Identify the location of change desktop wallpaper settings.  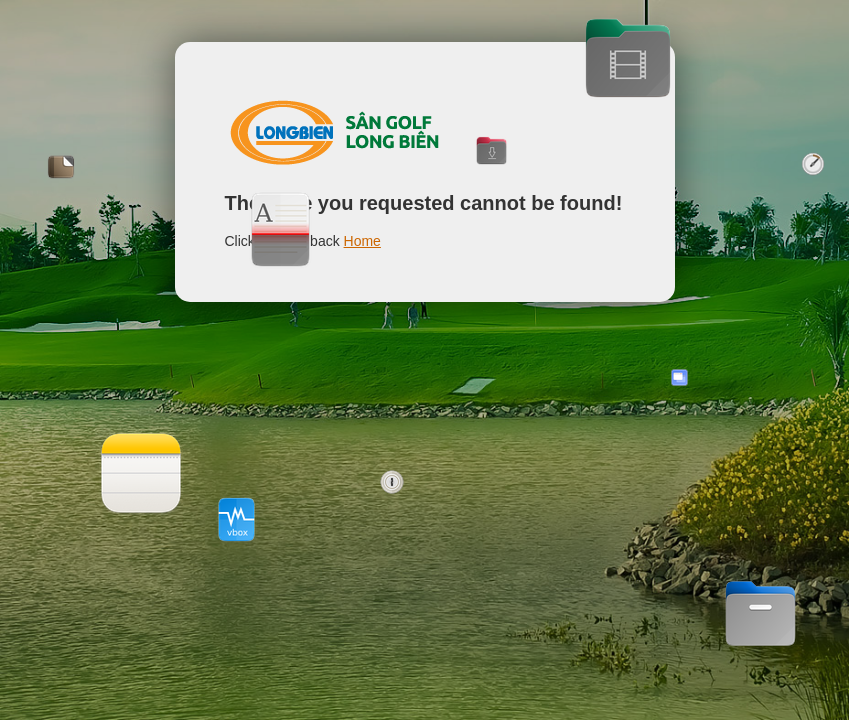
(61, 166).